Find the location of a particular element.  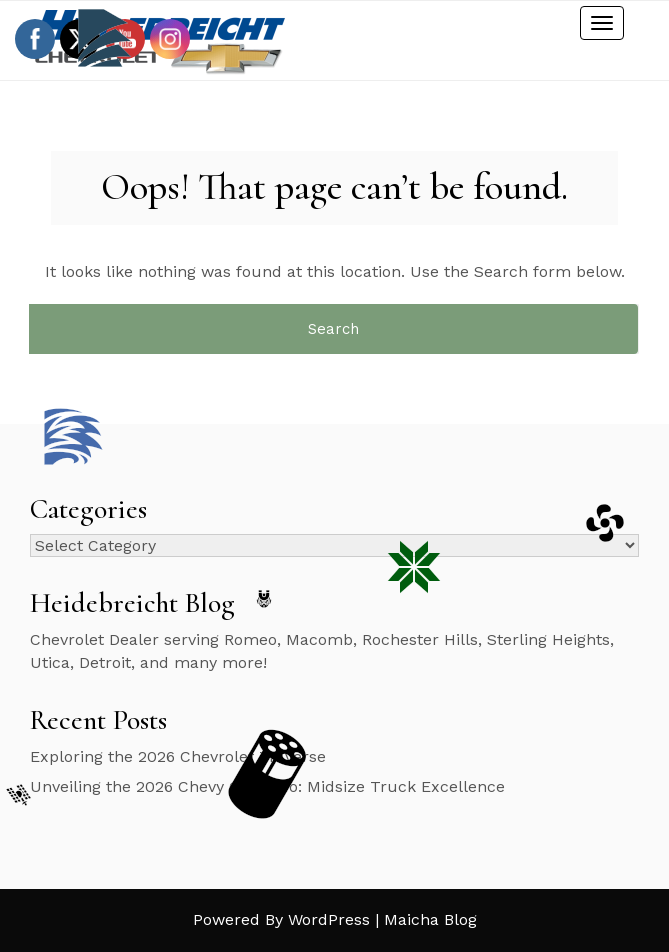

activate fire-based attack or ability is located at coordinates (73, 435).